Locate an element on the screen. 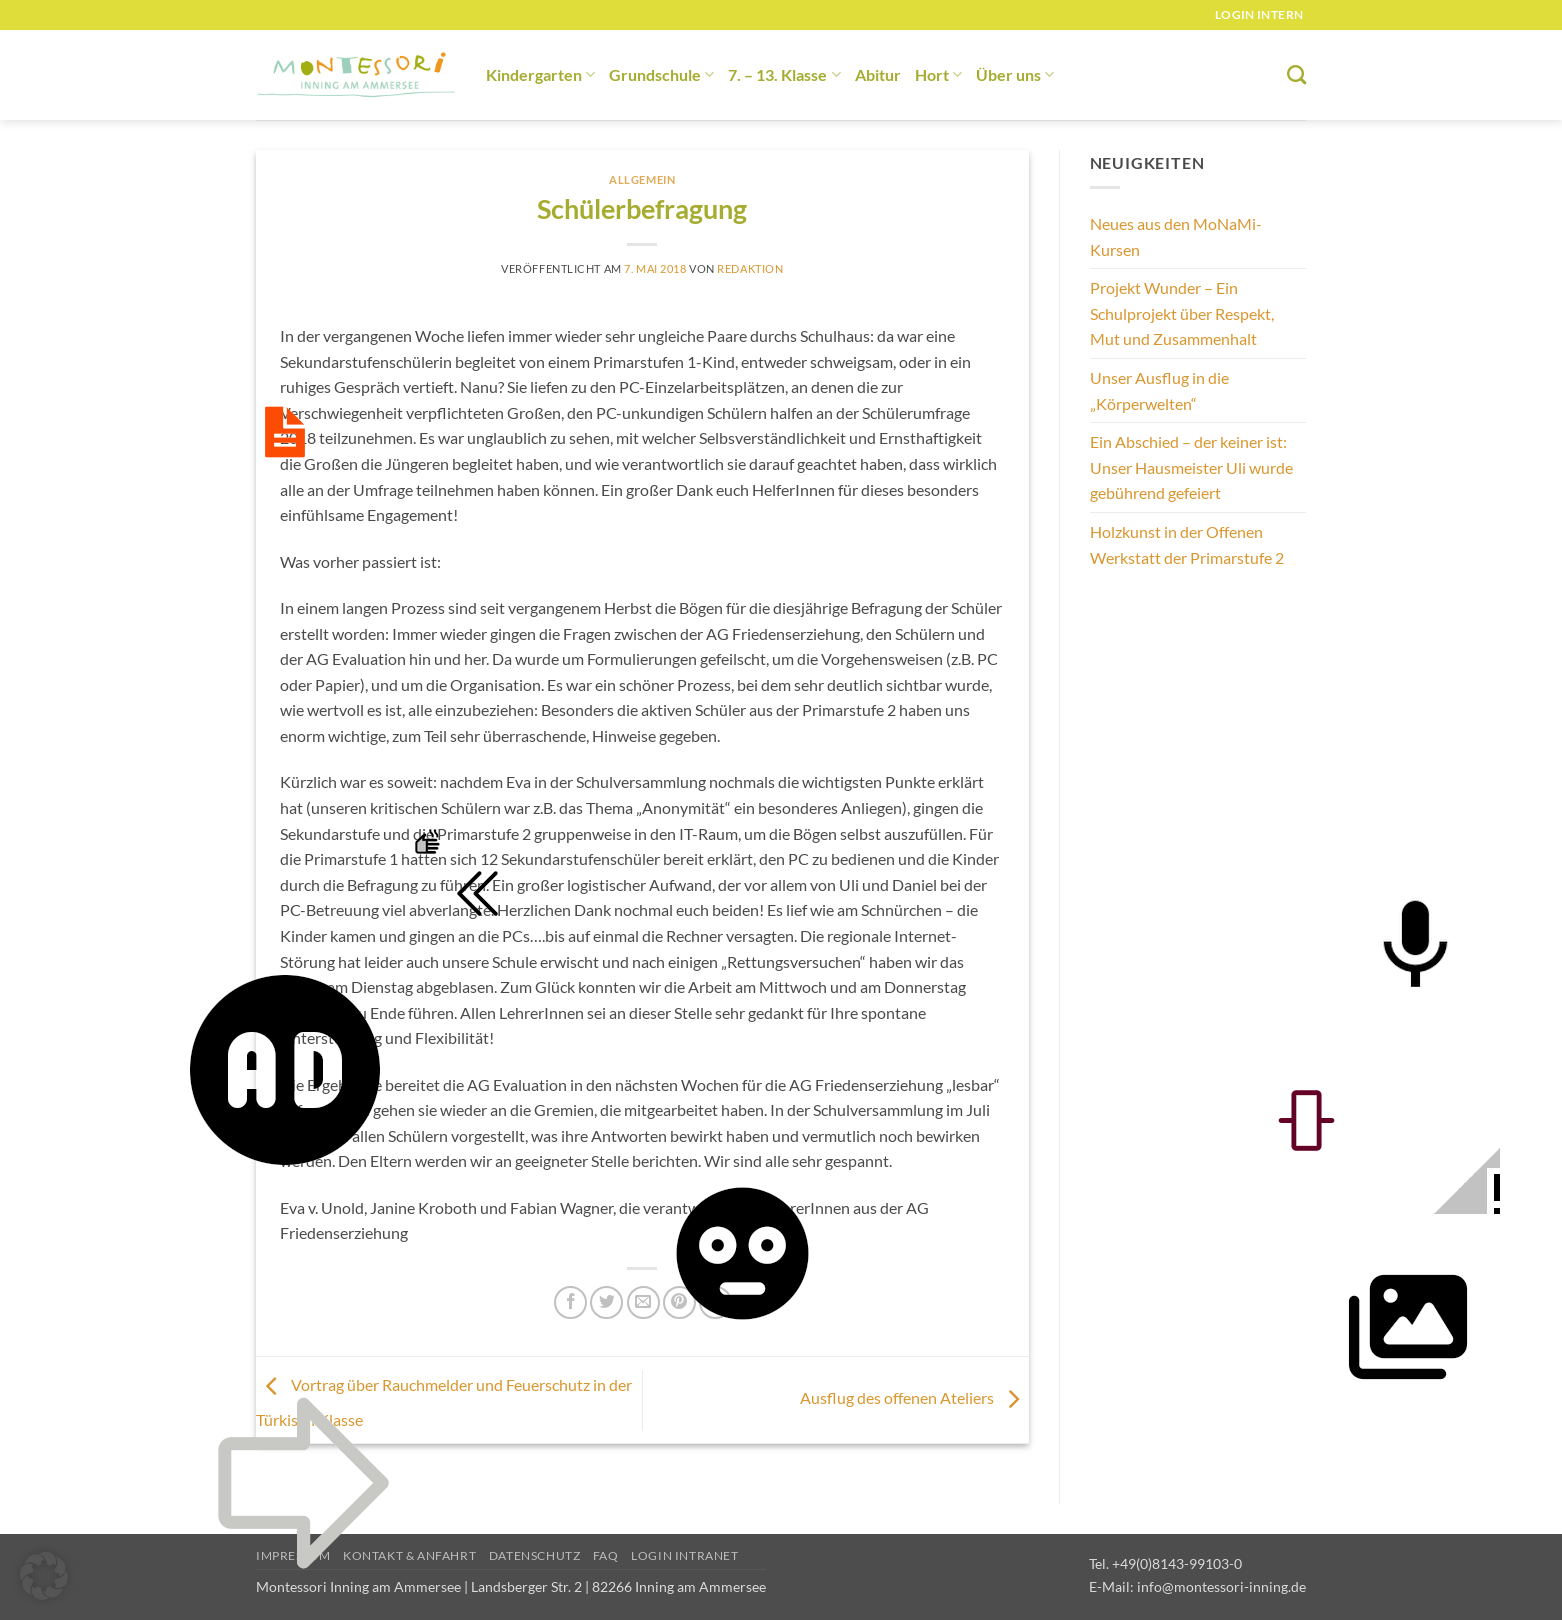 This screenshot has height=1620, width=1562. navigate to the next item or step is located at coordinates (297, 1483).